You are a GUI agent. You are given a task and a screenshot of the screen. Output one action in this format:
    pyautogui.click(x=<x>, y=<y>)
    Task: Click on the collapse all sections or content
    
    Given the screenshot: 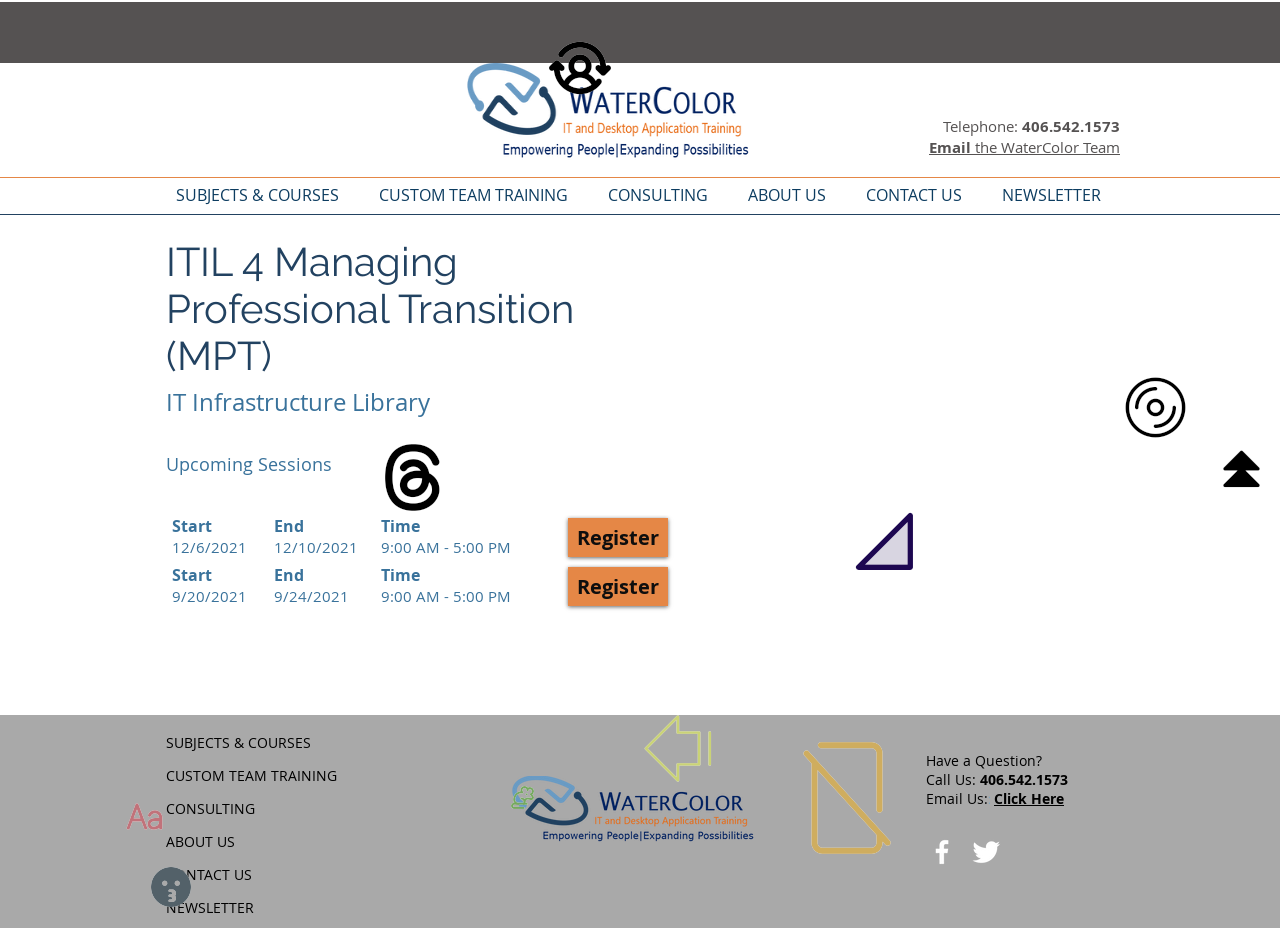 What is the action you would take?
    pyautogui.click(x=1241, y=470)
    